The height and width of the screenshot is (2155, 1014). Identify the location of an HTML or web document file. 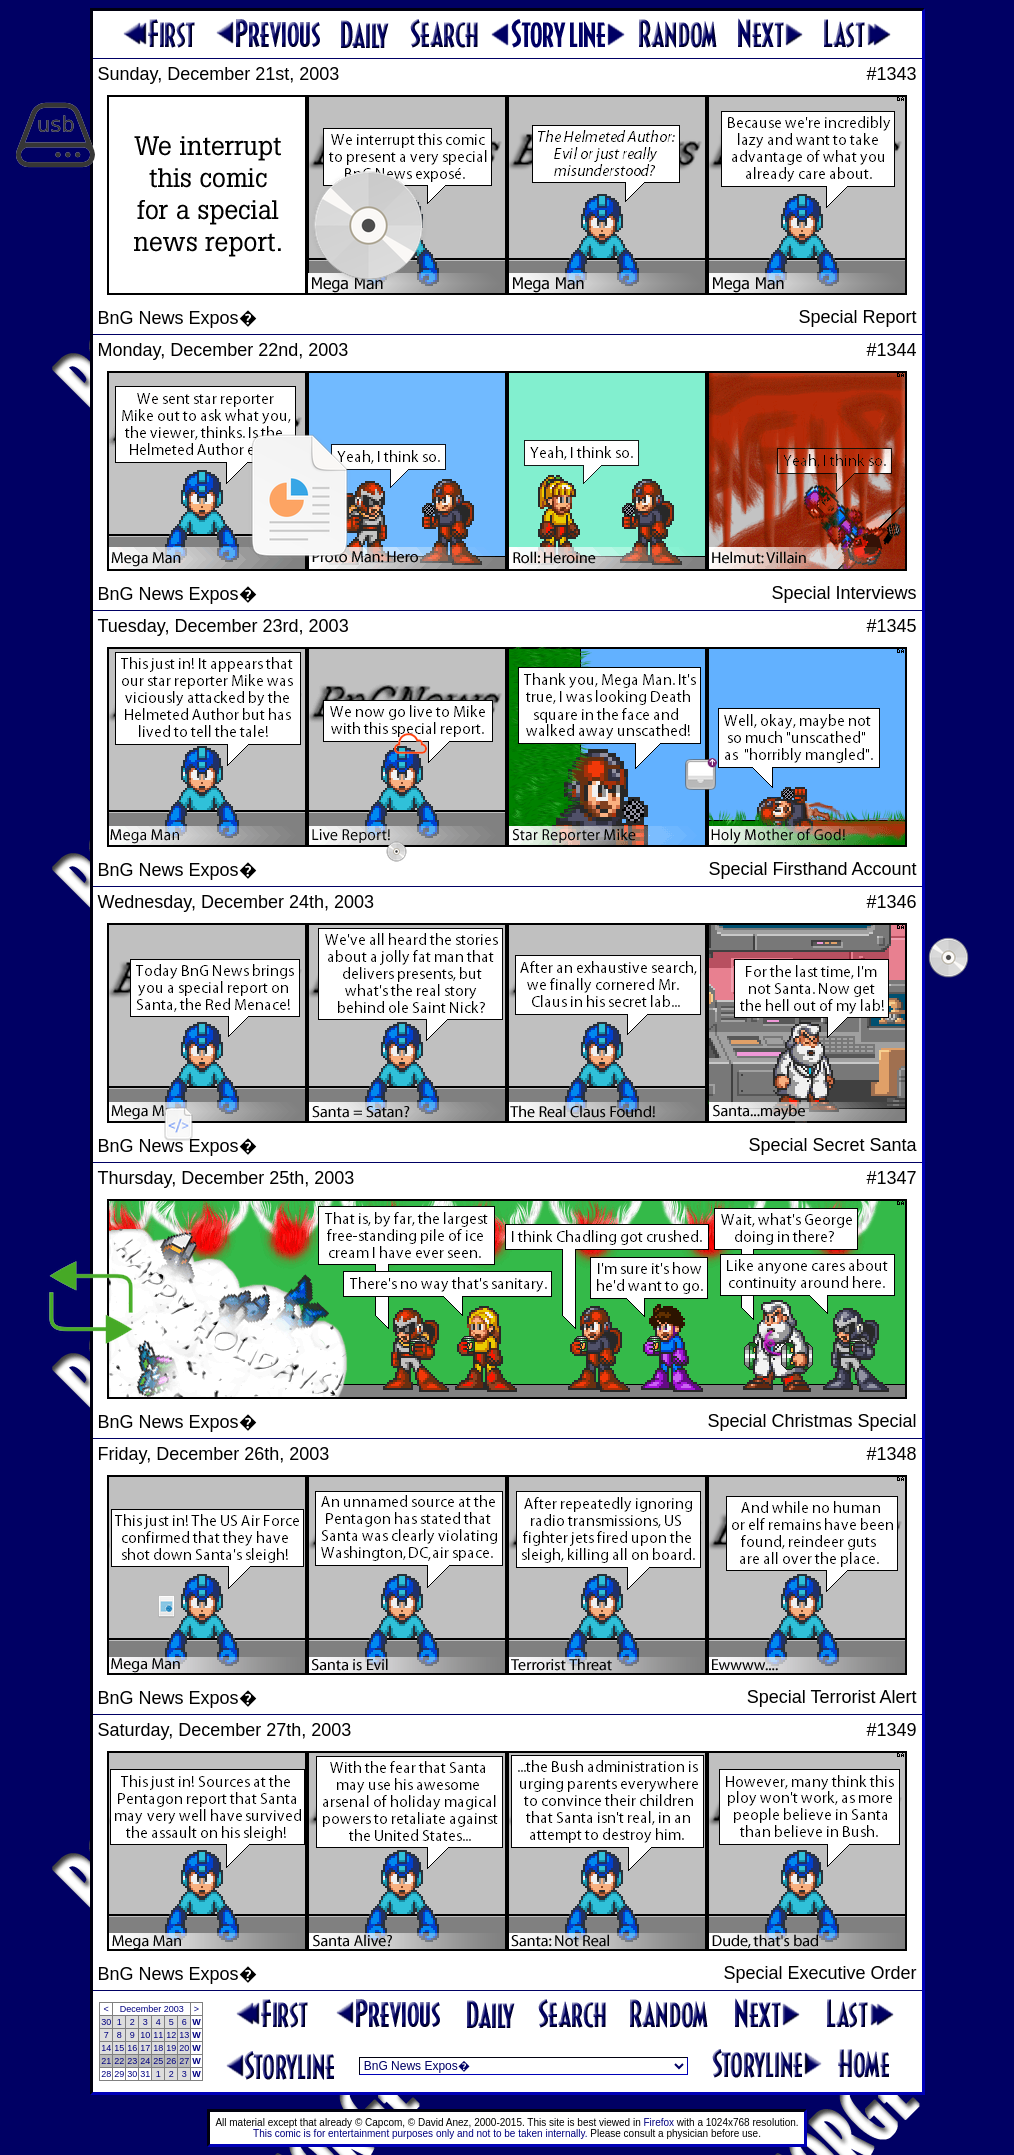
(178, 1123).